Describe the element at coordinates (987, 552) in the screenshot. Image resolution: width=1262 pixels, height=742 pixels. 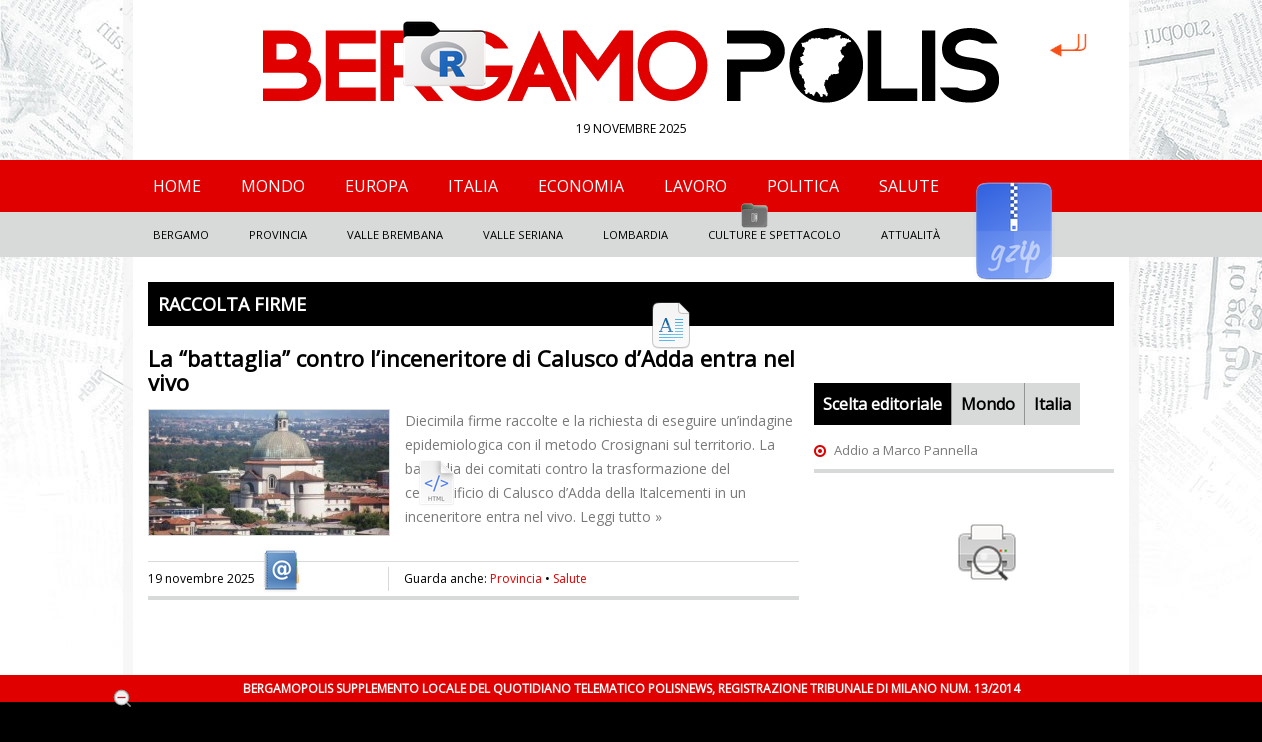
I see `preview document before printing` at that location.